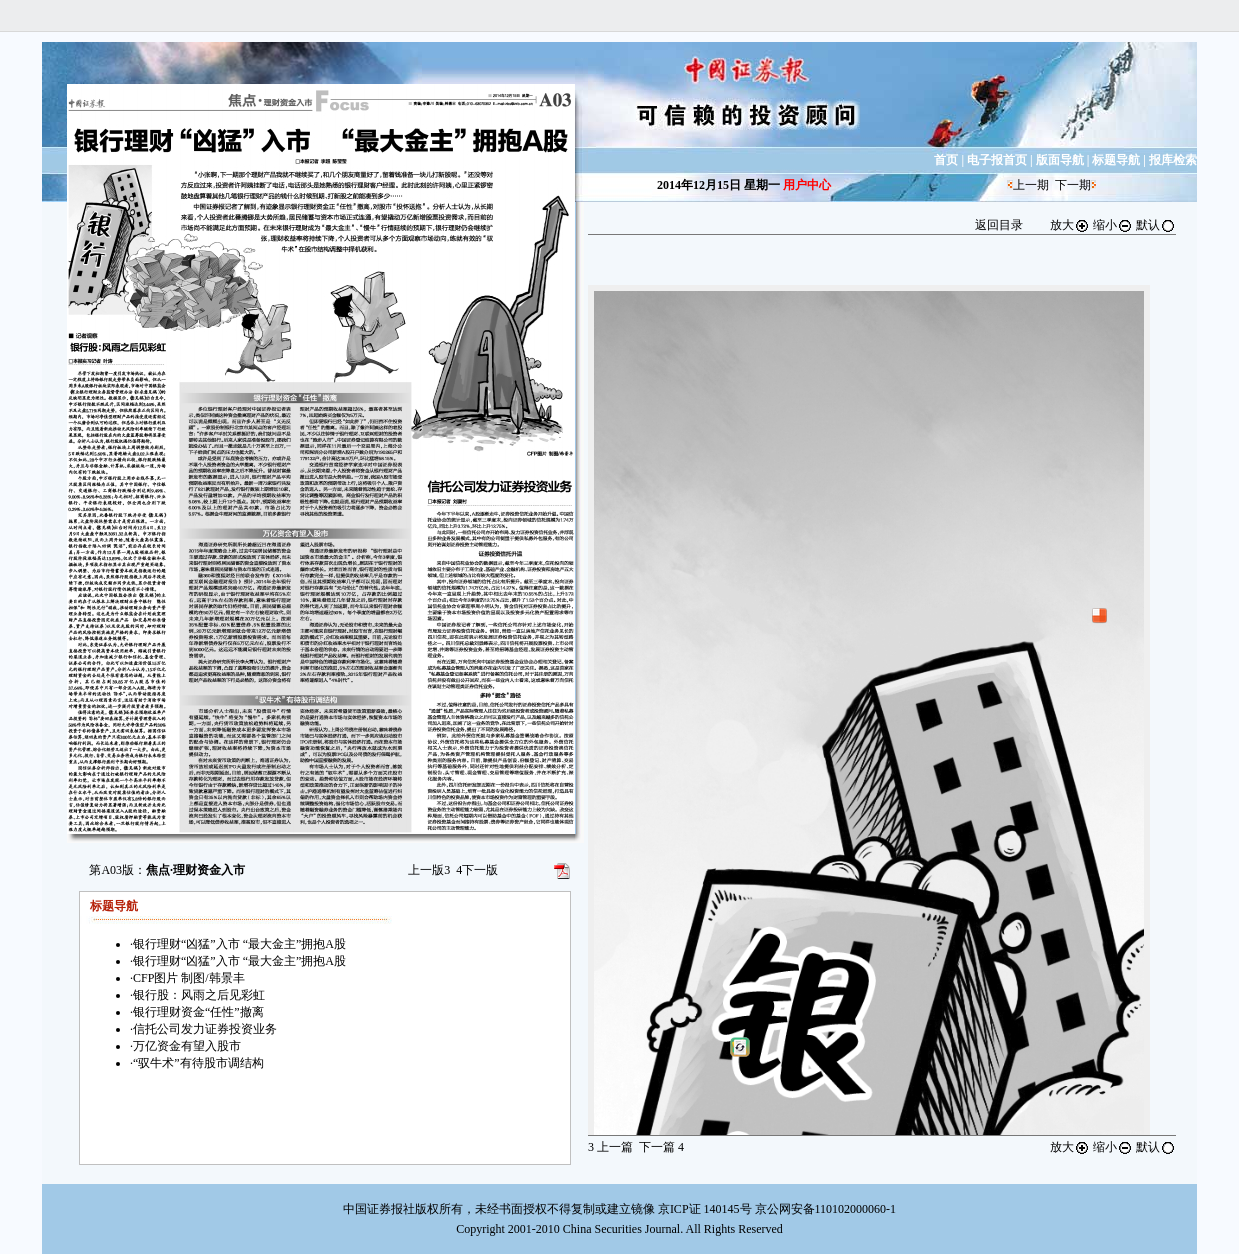 The image size is (1239, 1254). I want to click on open Morphosis file conversion app, so click(740, 1047).